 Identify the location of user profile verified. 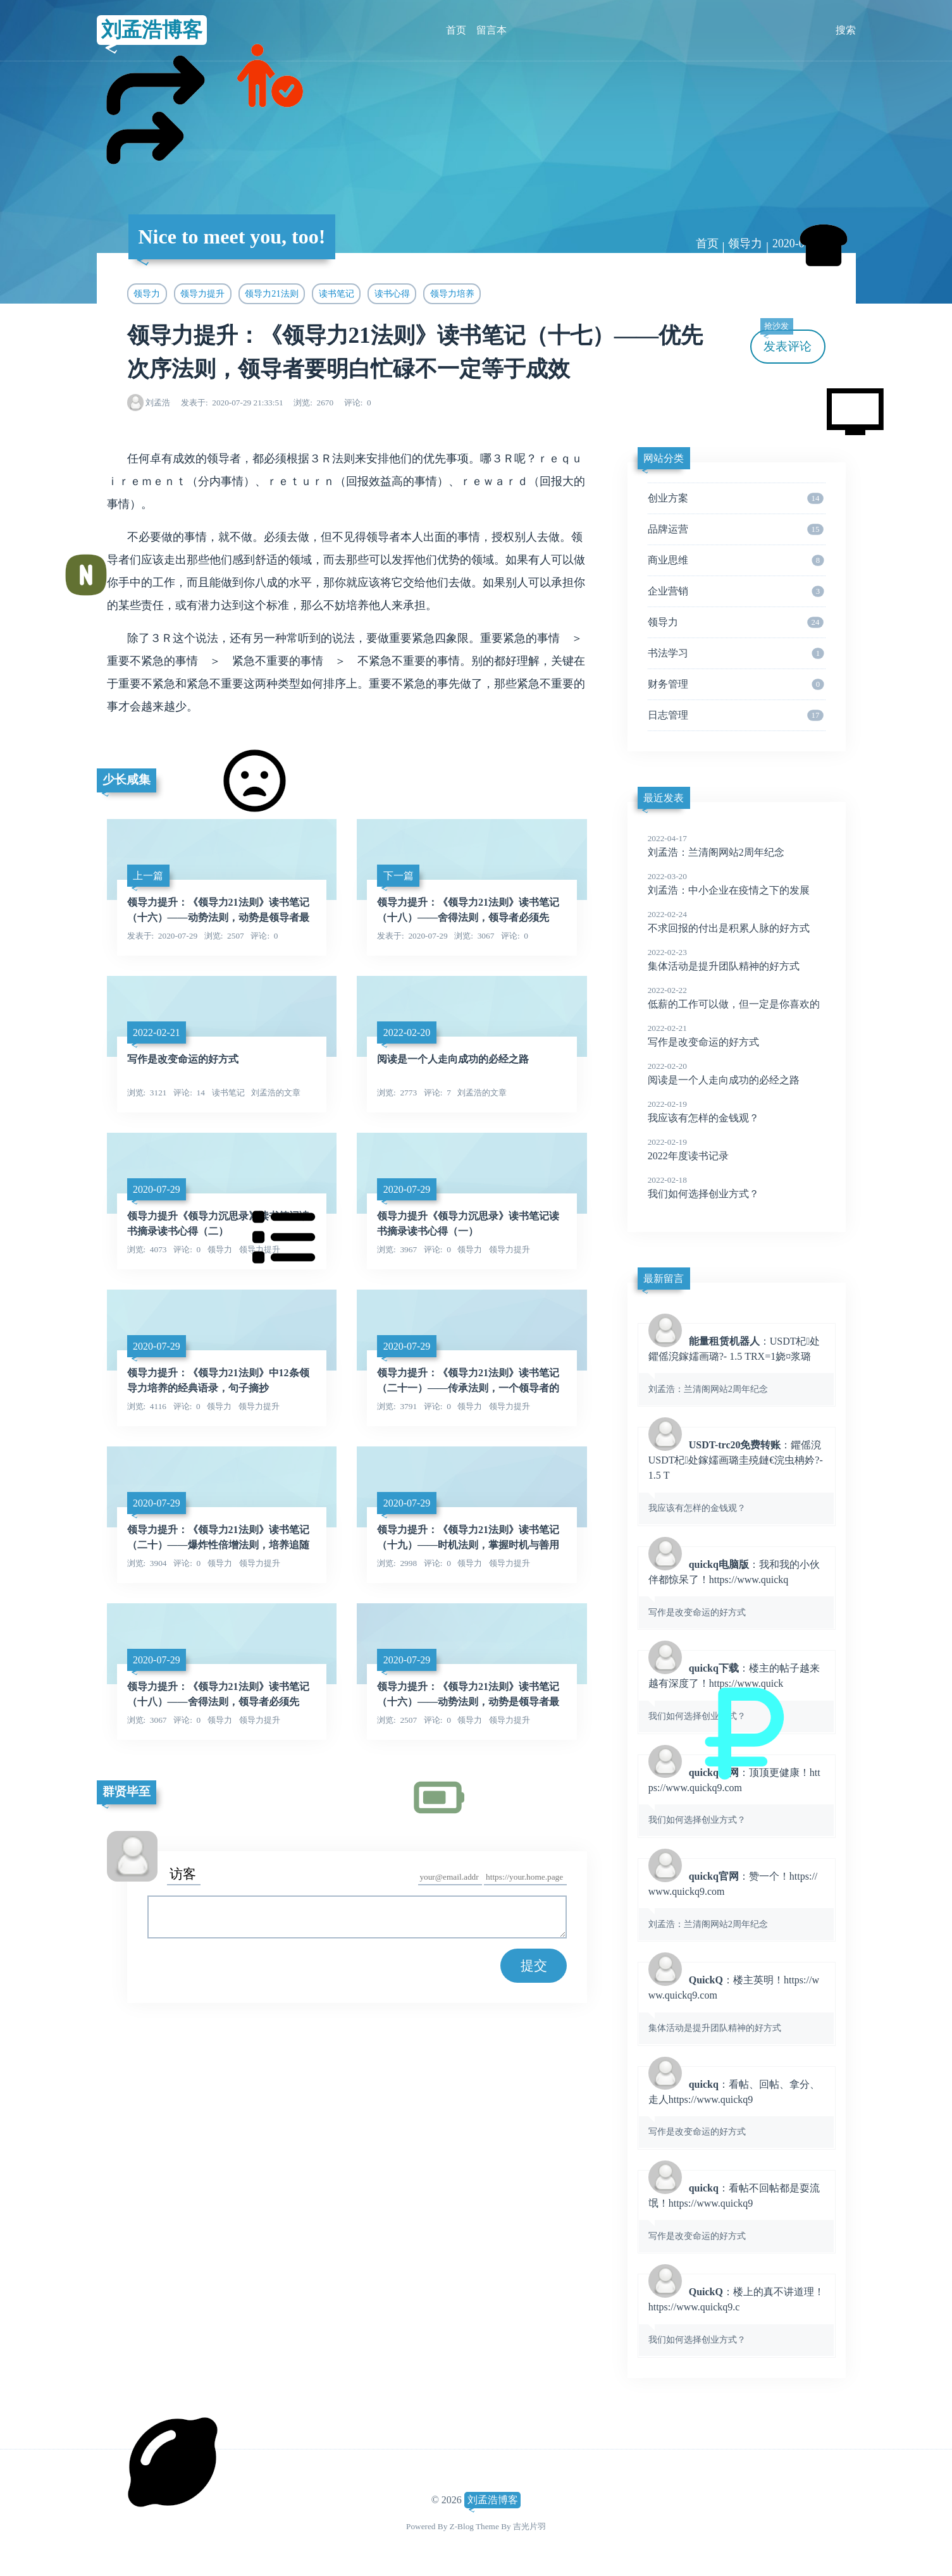
(268, 75).